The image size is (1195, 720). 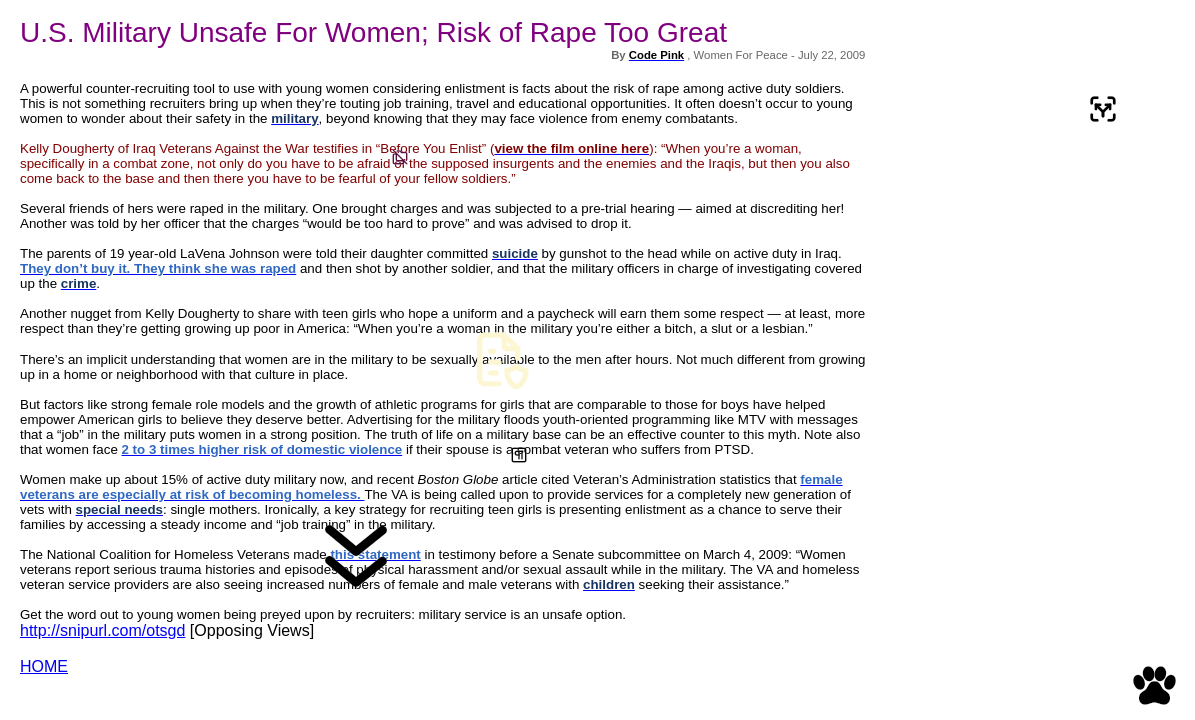 What do you see at coordinates (1154, 685) in the screenshot?
I see `access pet-related features or settings` at bounding box center [1154, 685].